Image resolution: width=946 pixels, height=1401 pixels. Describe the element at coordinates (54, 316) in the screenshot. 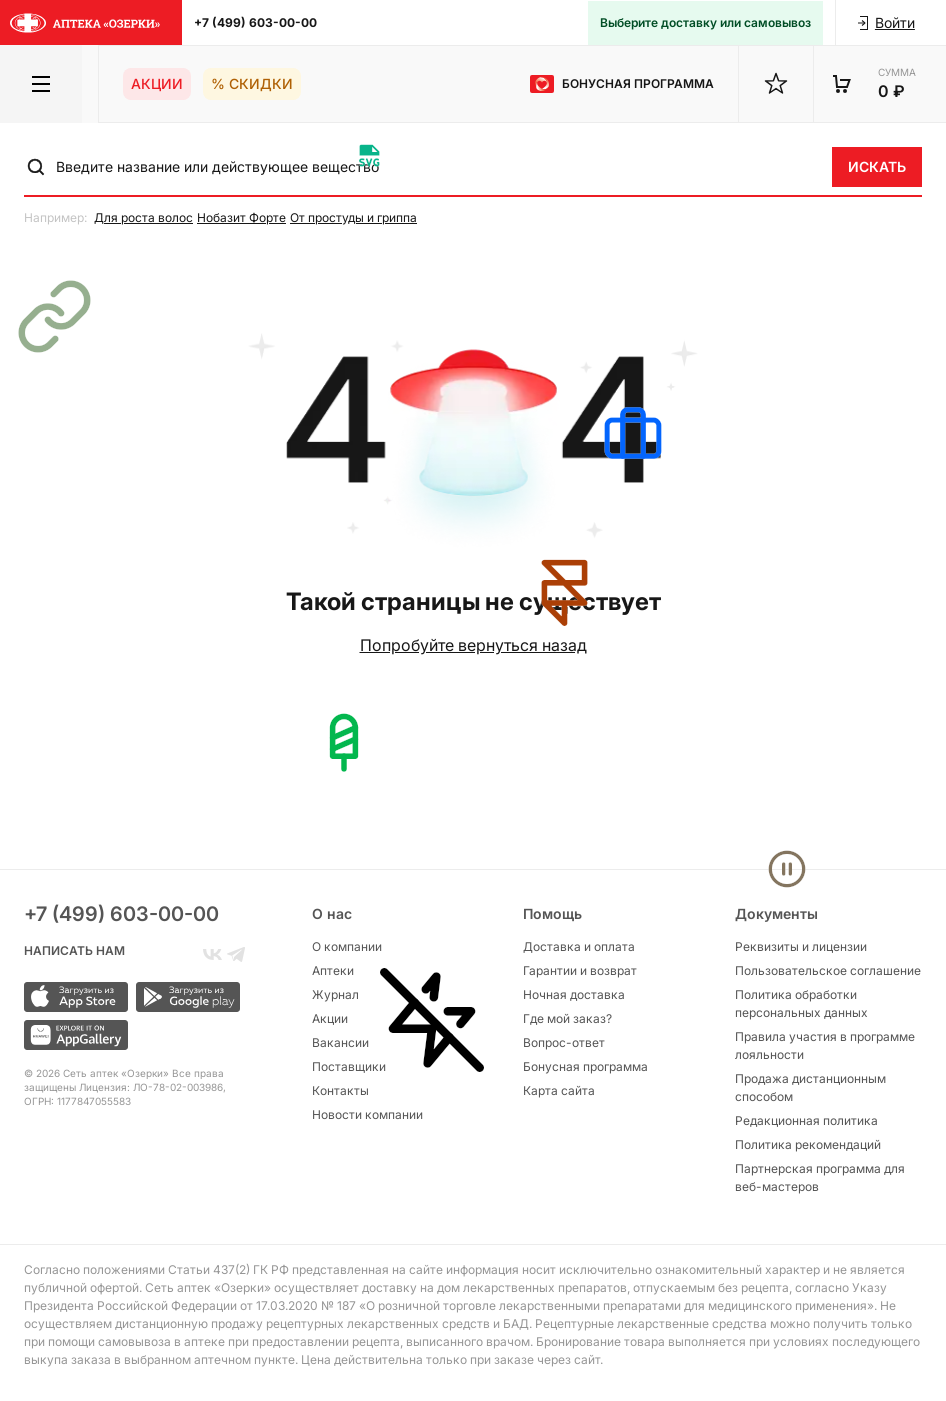

I see `copy or share a link` at that location.